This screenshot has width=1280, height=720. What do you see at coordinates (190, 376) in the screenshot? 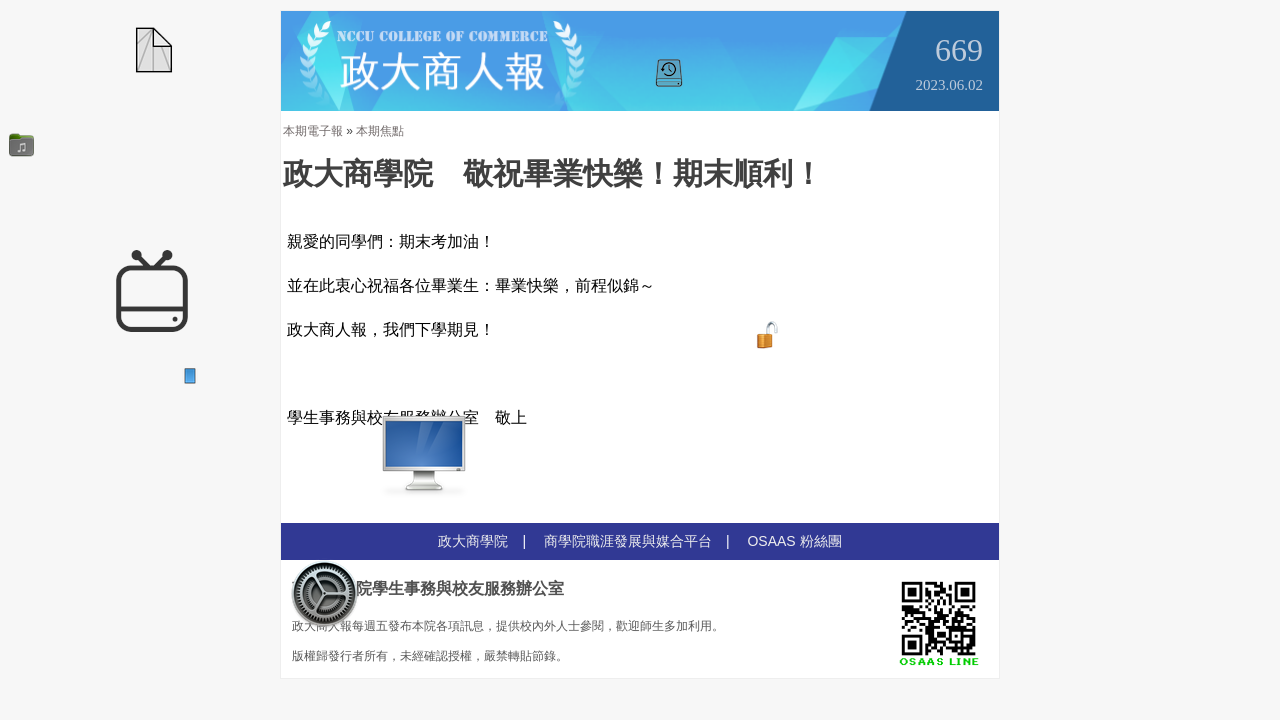
I see `iPad Air device icon` at bounding box center [190, 376].